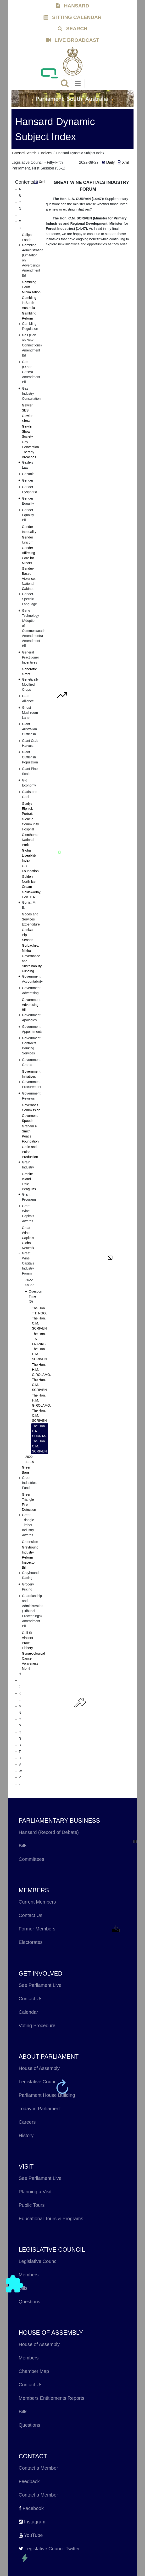  What do you see at coordinates (62, 695) in the screenshot?
I see `view trending or popular content` at bounding box center [62, 695].